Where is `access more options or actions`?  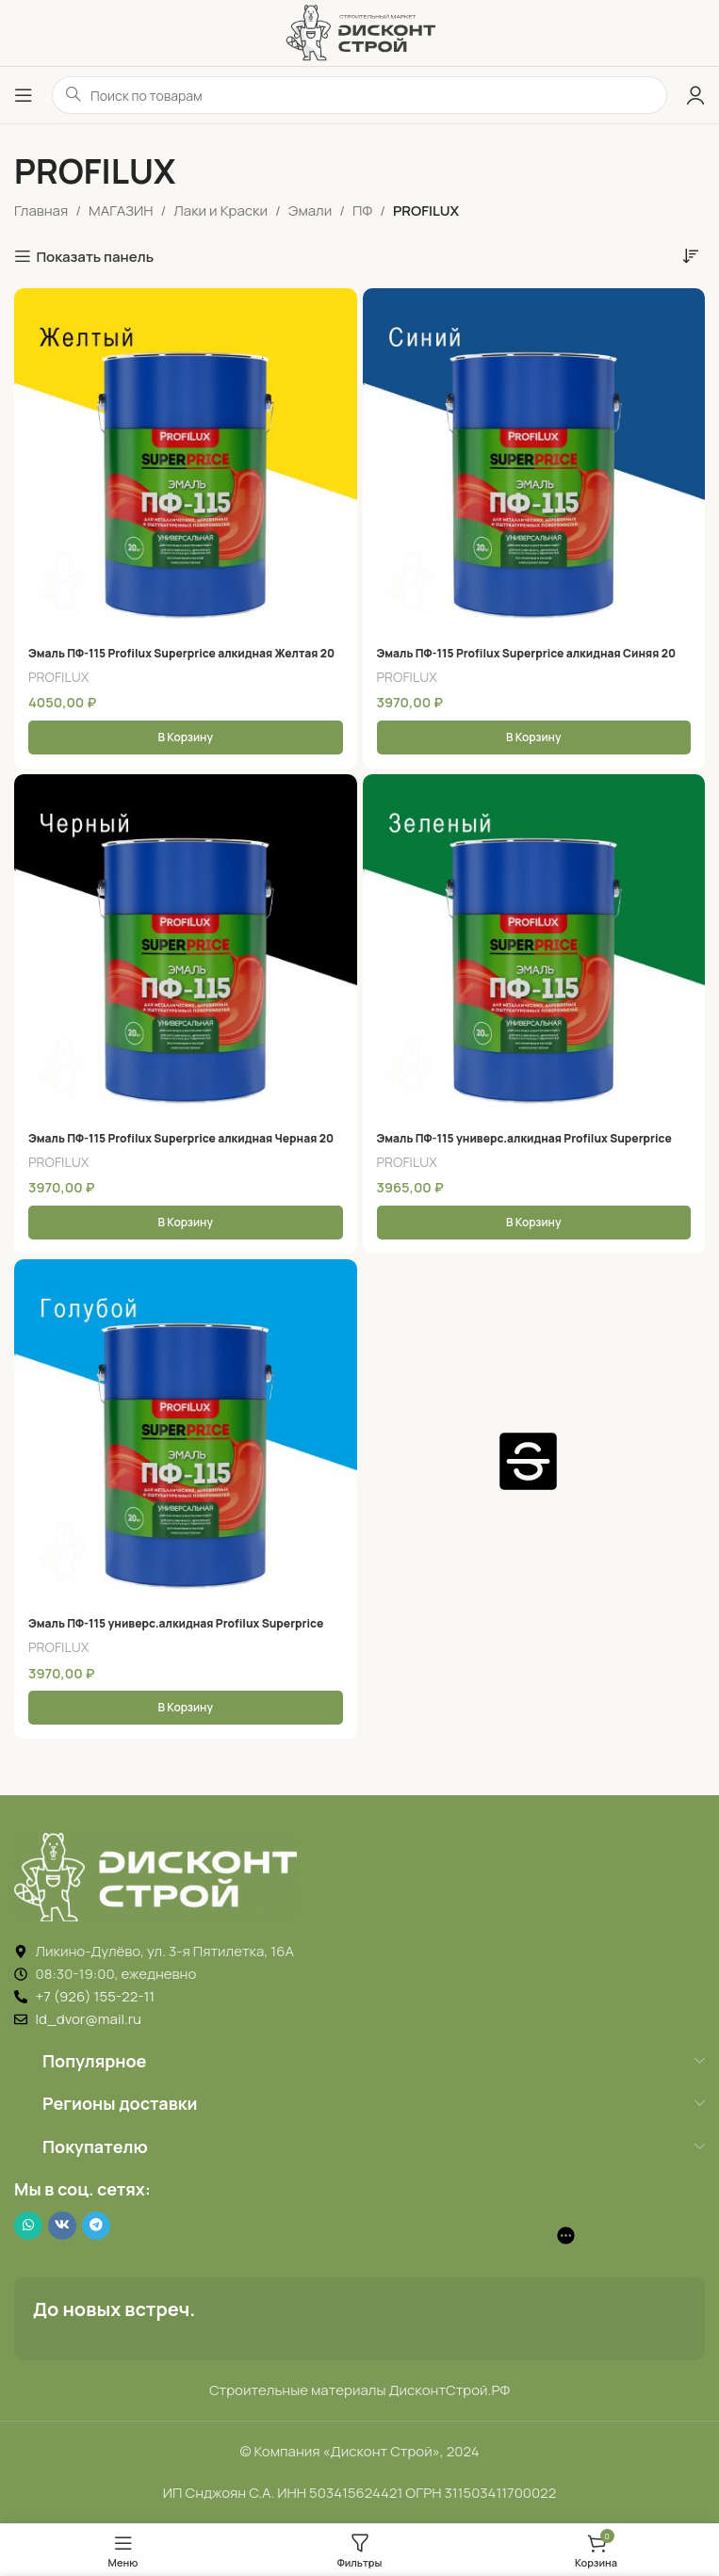 access more options or actions is located at coordinates (565, 2235).